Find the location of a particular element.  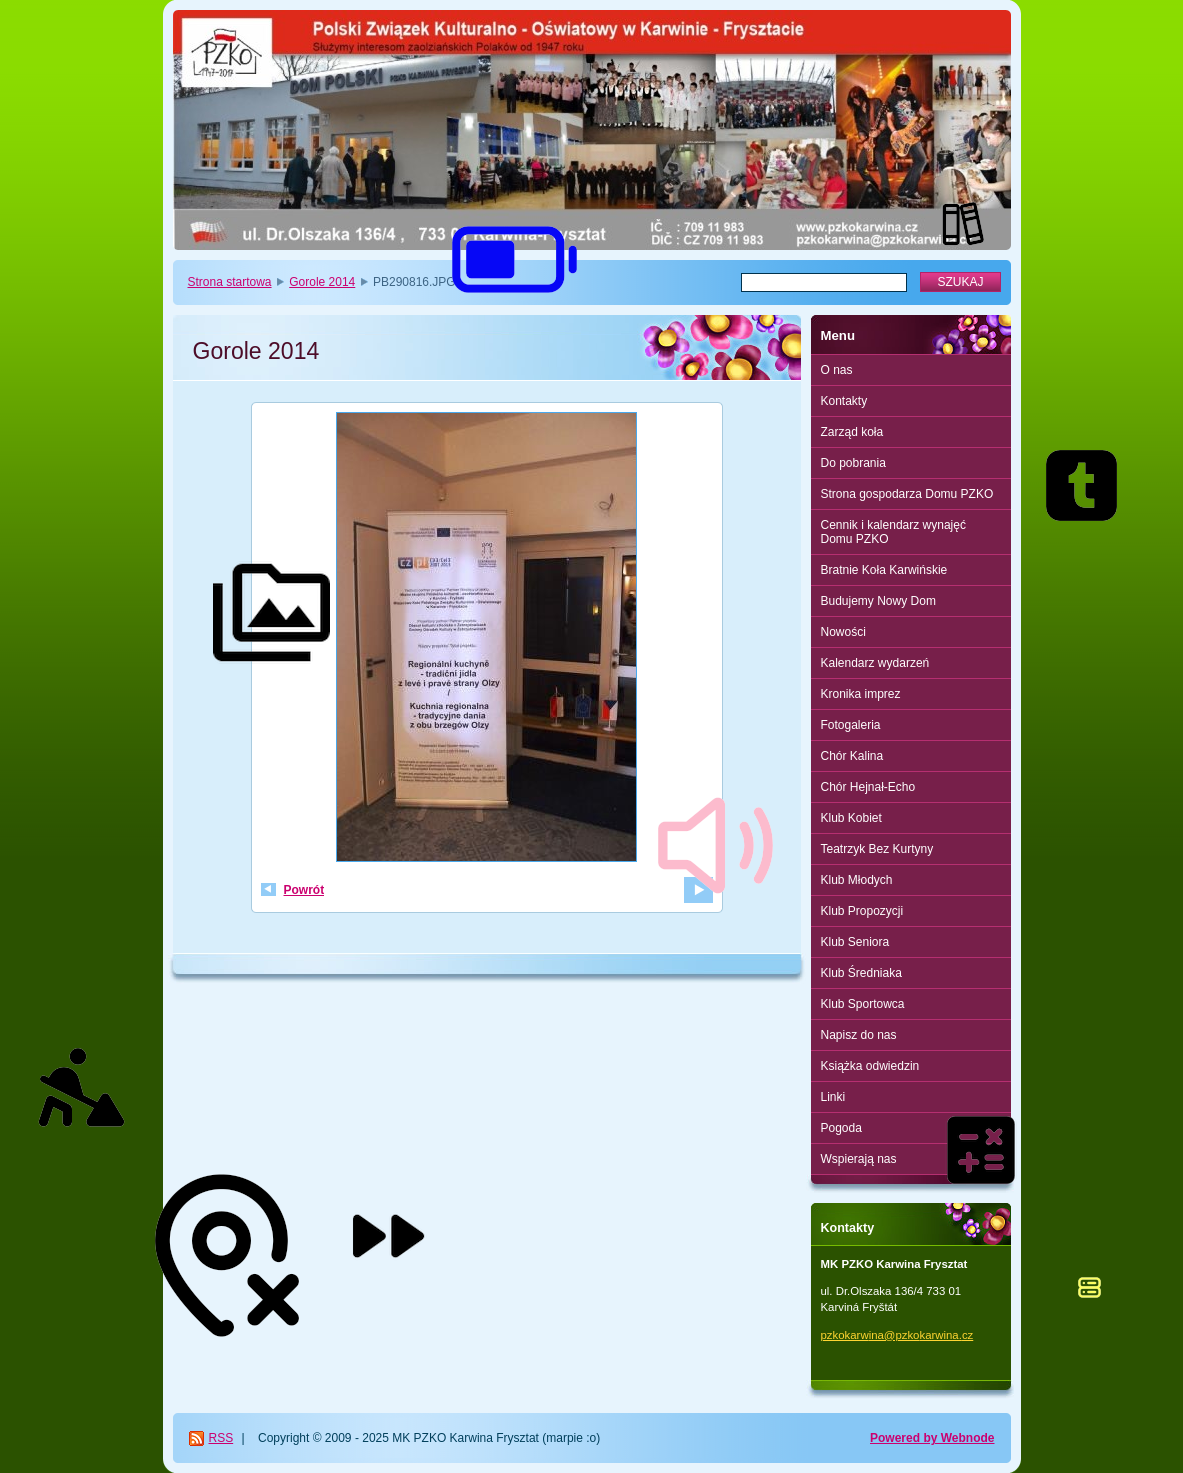

open the calculator app is located at coordinates (981, 1150).